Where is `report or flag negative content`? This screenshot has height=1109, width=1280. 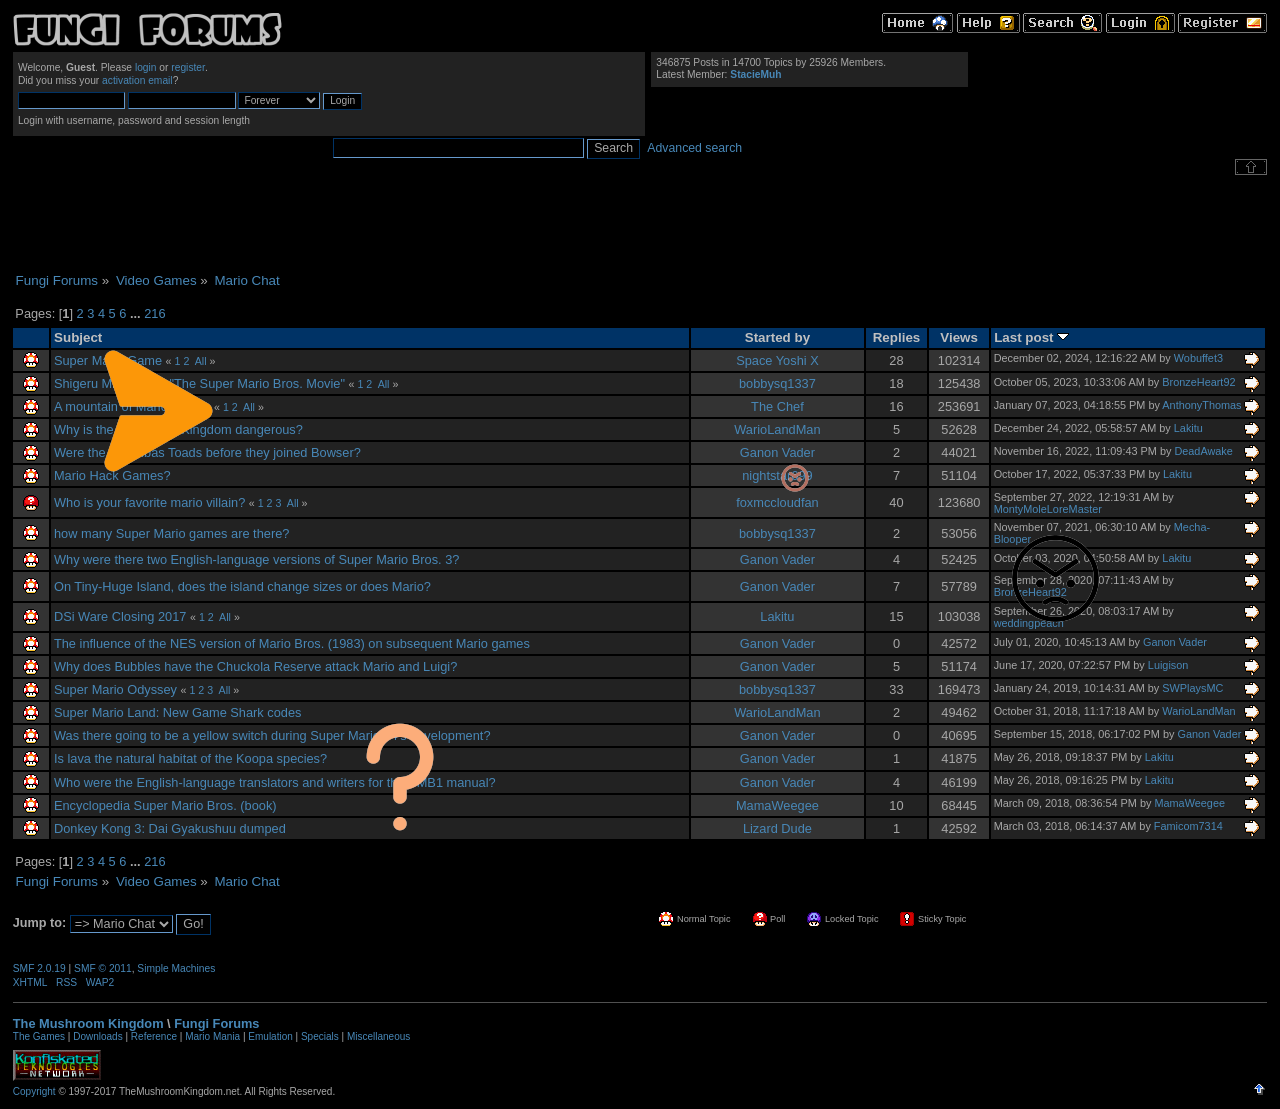 report or flag negative content is located at coordinates (795, 478).